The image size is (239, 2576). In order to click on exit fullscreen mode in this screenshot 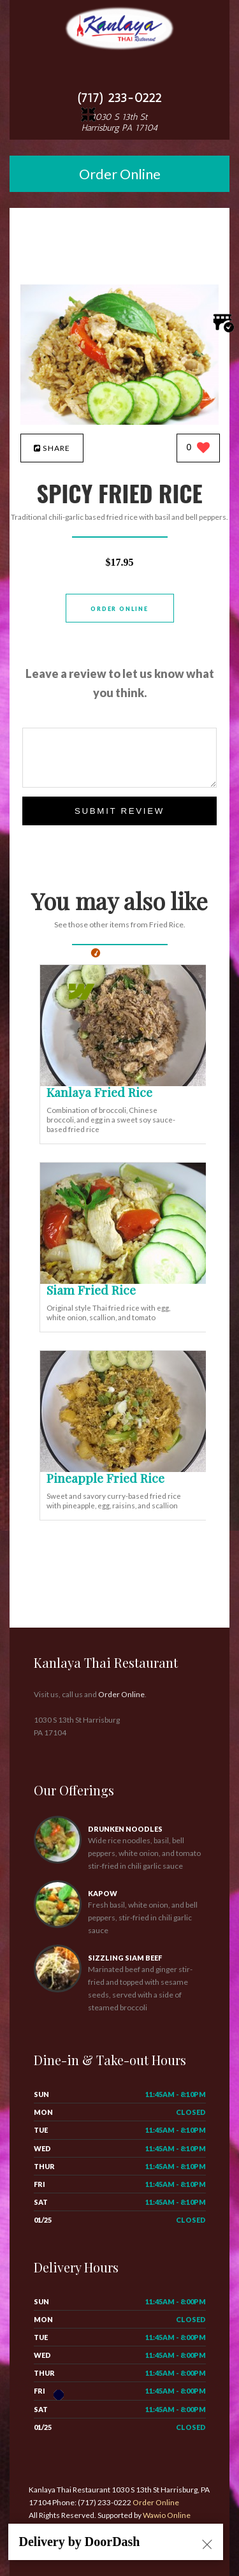, I will do `click(88, 114)`.